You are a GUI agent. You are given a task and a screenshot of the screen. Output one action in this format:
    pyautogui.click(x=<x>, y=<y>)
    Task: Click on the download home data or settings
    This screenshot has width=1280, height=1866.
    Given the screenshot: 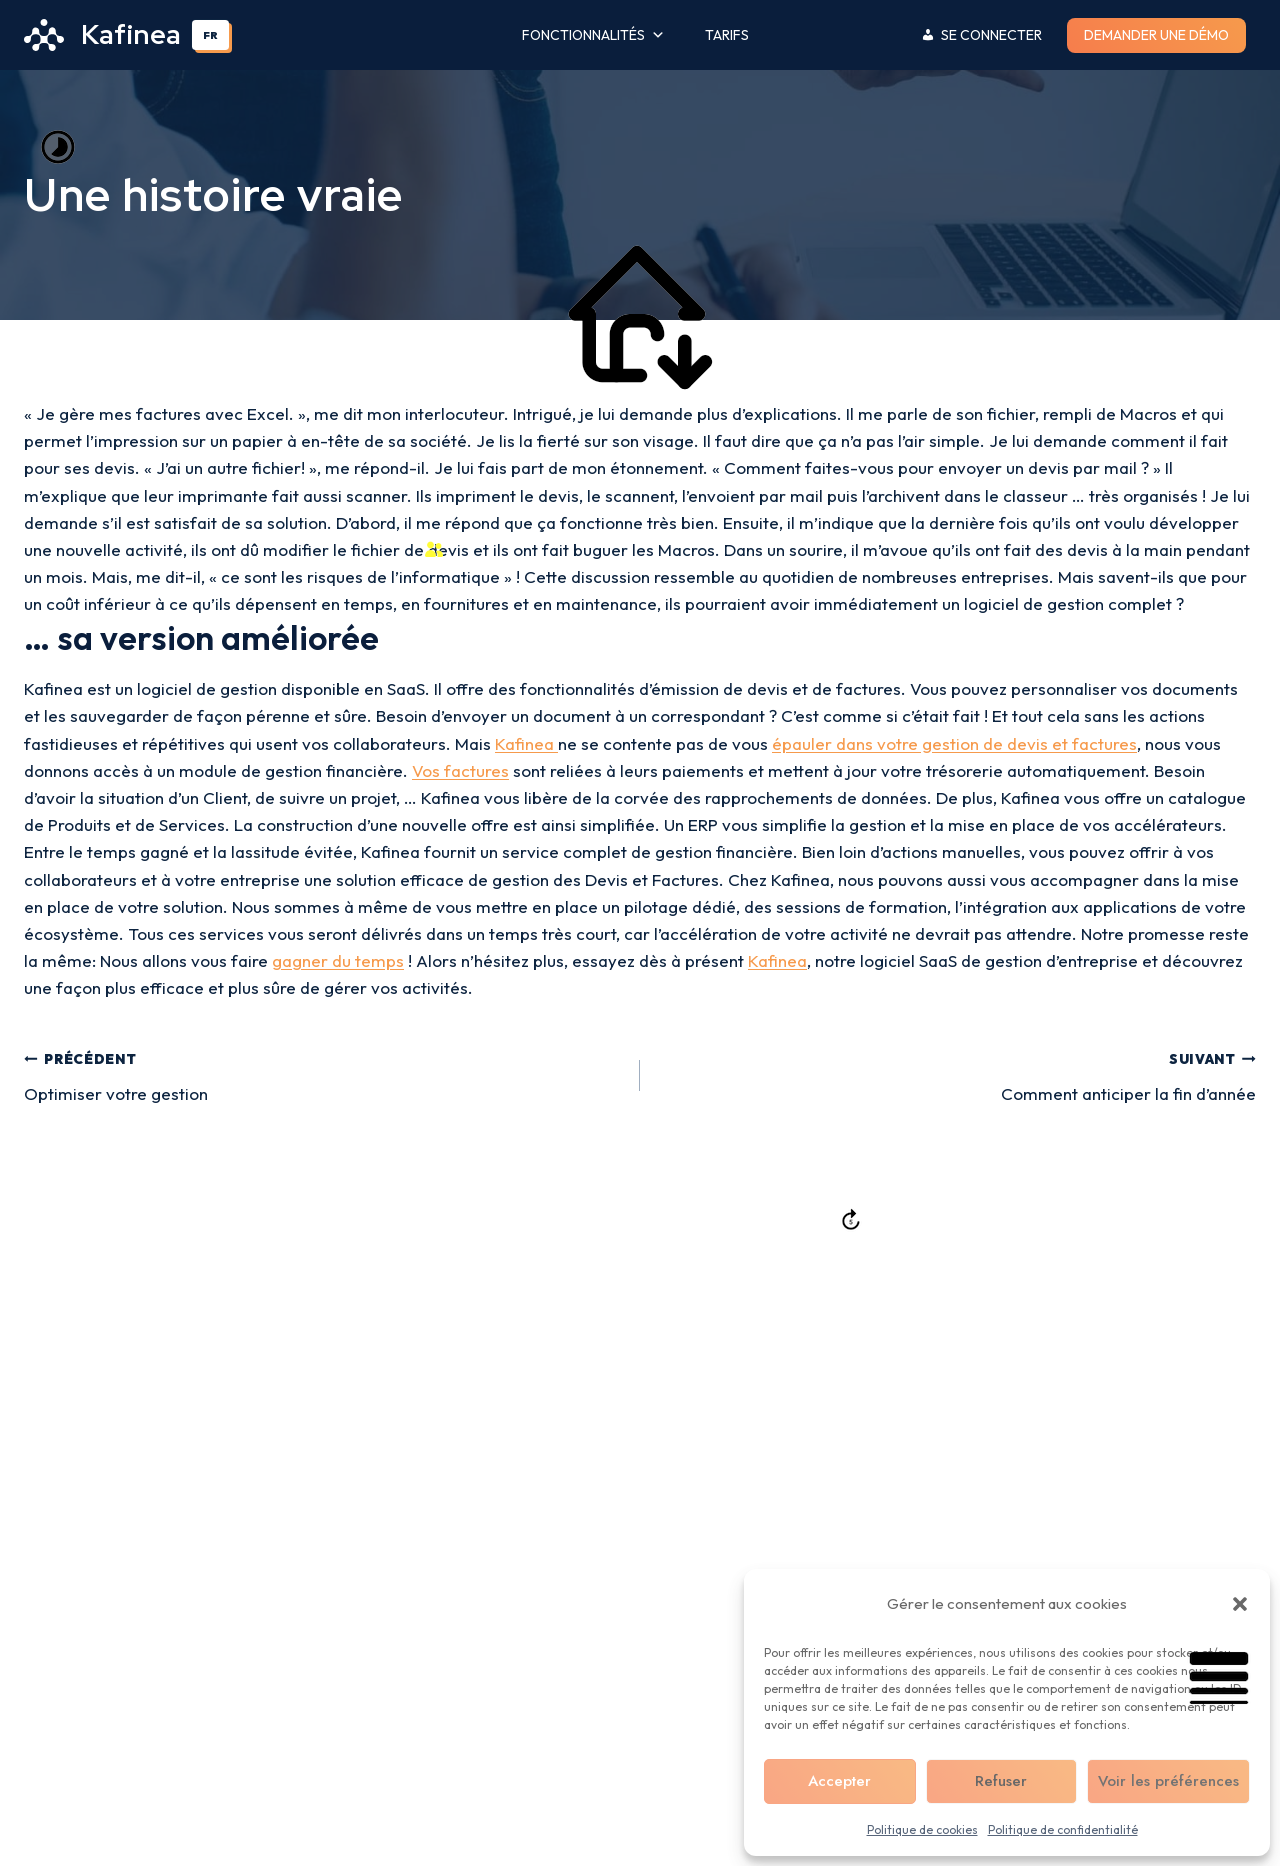 What is the action you would take?
    pyautogui.click(x=637, y=314)
    